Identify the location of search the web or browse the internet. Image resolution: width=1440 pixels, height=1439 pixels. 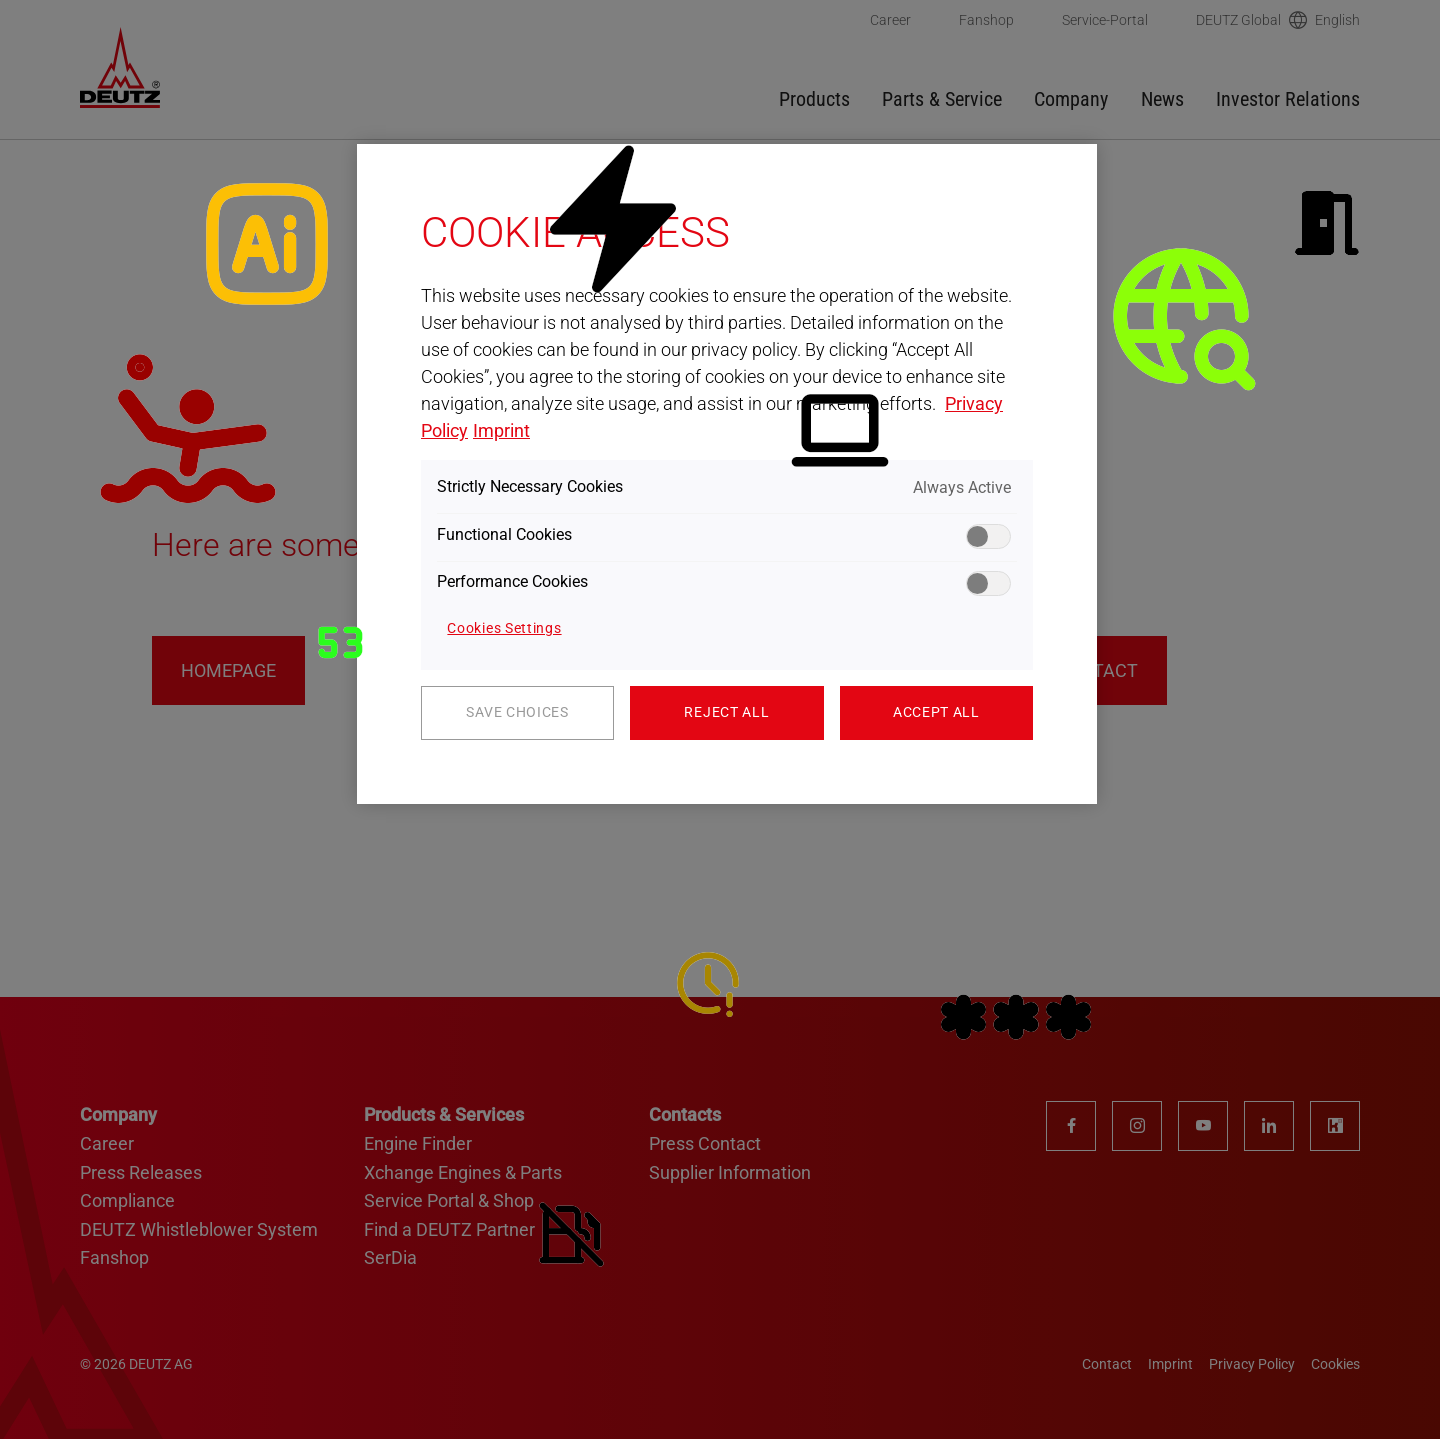
(1181, 316).